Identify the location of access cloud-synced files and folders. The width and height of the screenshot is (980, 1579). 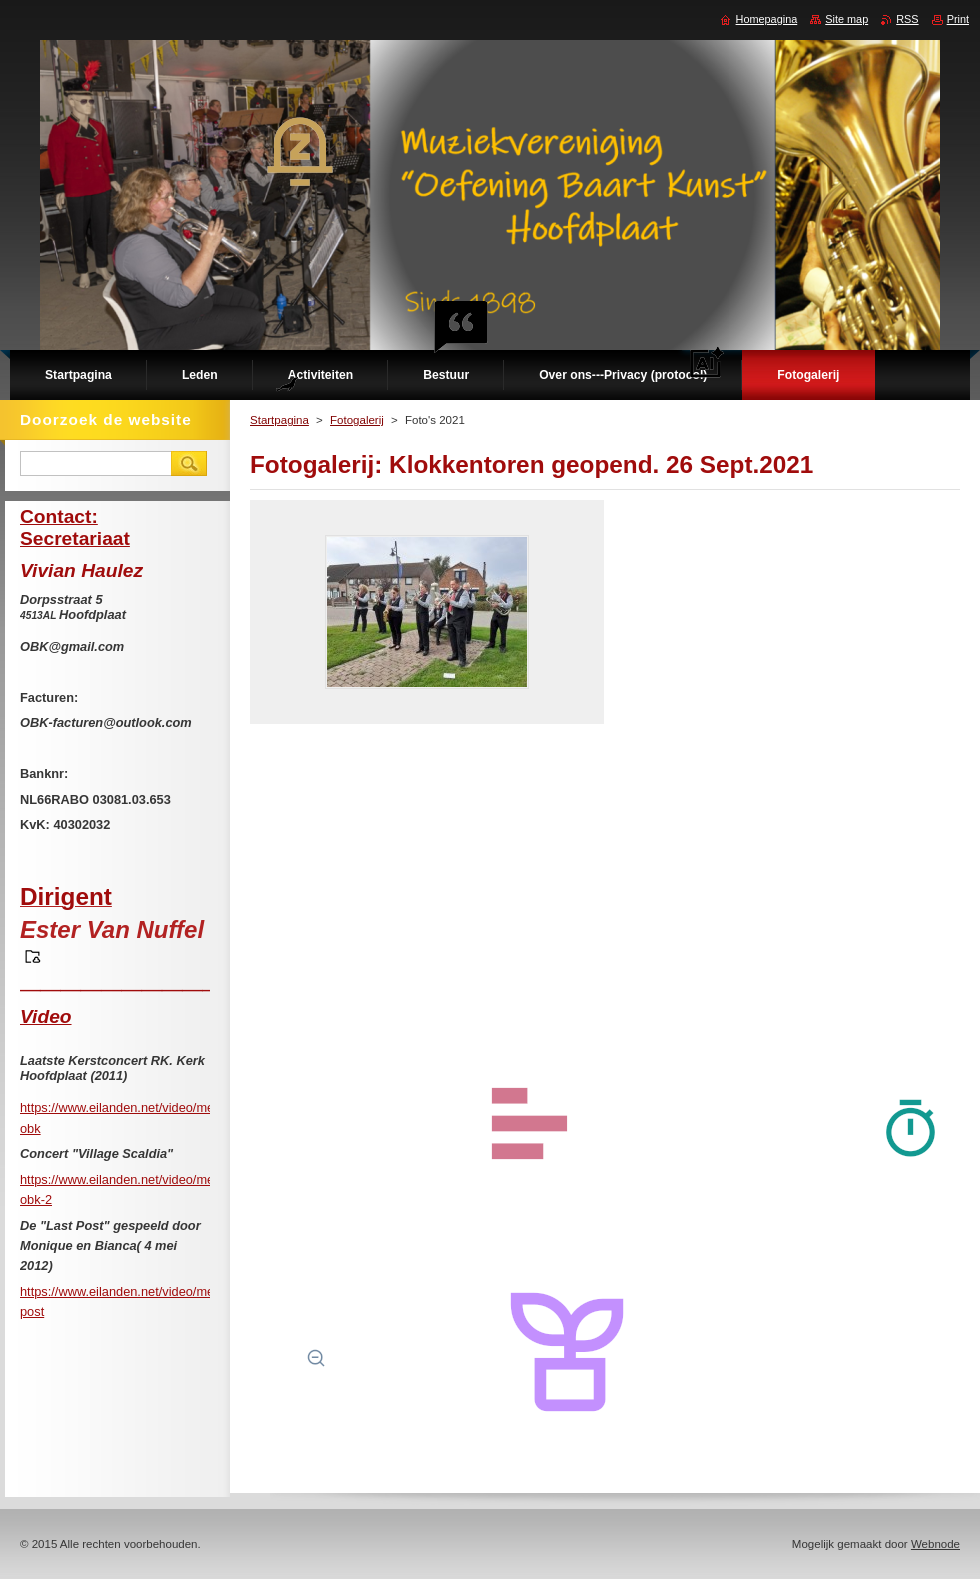
(32, 956).